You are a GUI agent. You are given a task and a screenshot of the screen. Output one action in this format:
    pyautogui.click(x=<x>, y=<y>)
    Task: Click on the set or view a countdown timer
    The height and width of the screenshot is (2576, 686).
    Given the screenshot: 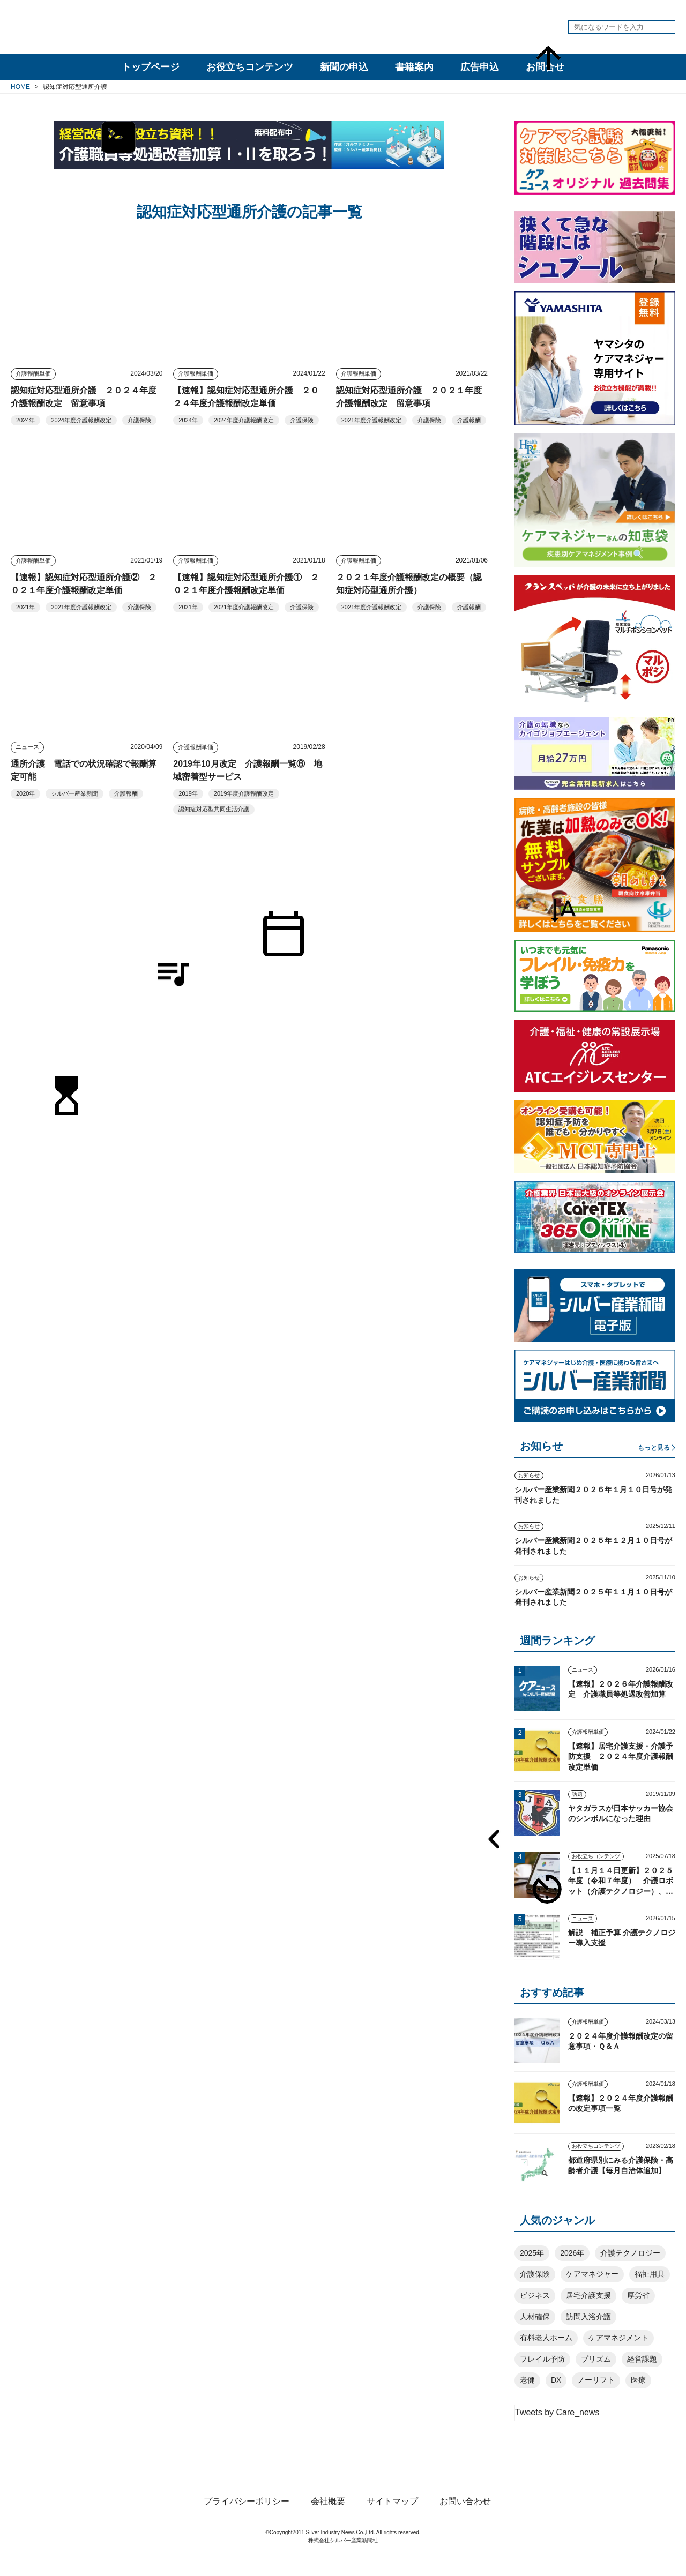 What is the action you would take?
    pyautogui.click(x=547, y=1889)
    